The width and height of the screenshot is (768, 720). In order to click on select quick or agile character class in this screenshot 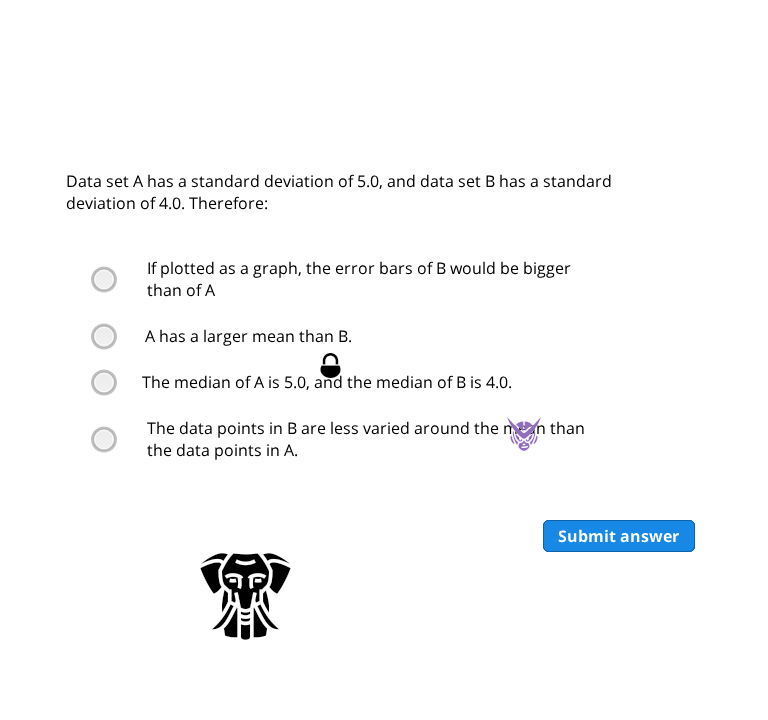, I will do `click(524, 434)`.